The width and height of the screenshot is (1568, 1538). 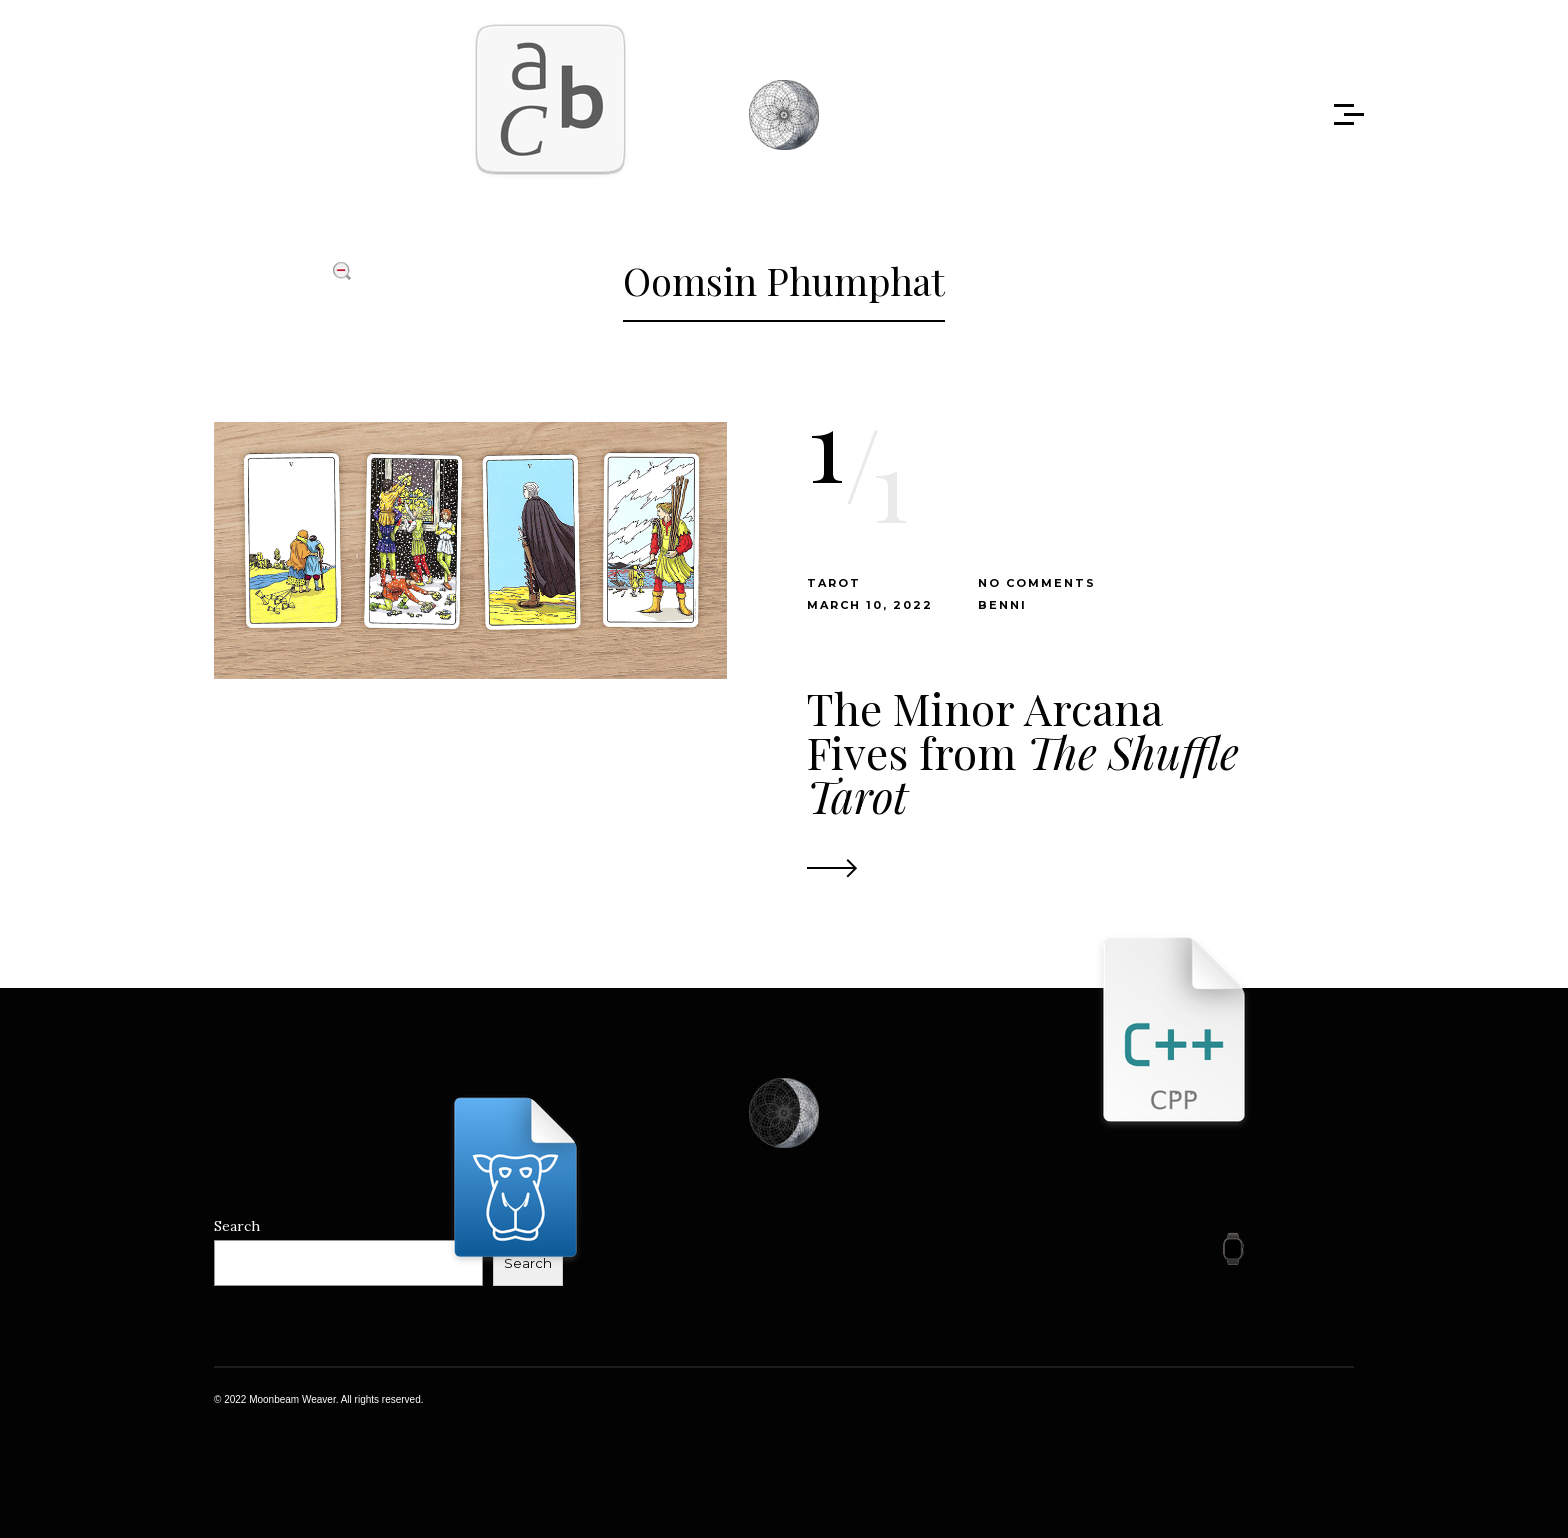 I want to click on a perl script or programming file, so click(x=515, y=1180).